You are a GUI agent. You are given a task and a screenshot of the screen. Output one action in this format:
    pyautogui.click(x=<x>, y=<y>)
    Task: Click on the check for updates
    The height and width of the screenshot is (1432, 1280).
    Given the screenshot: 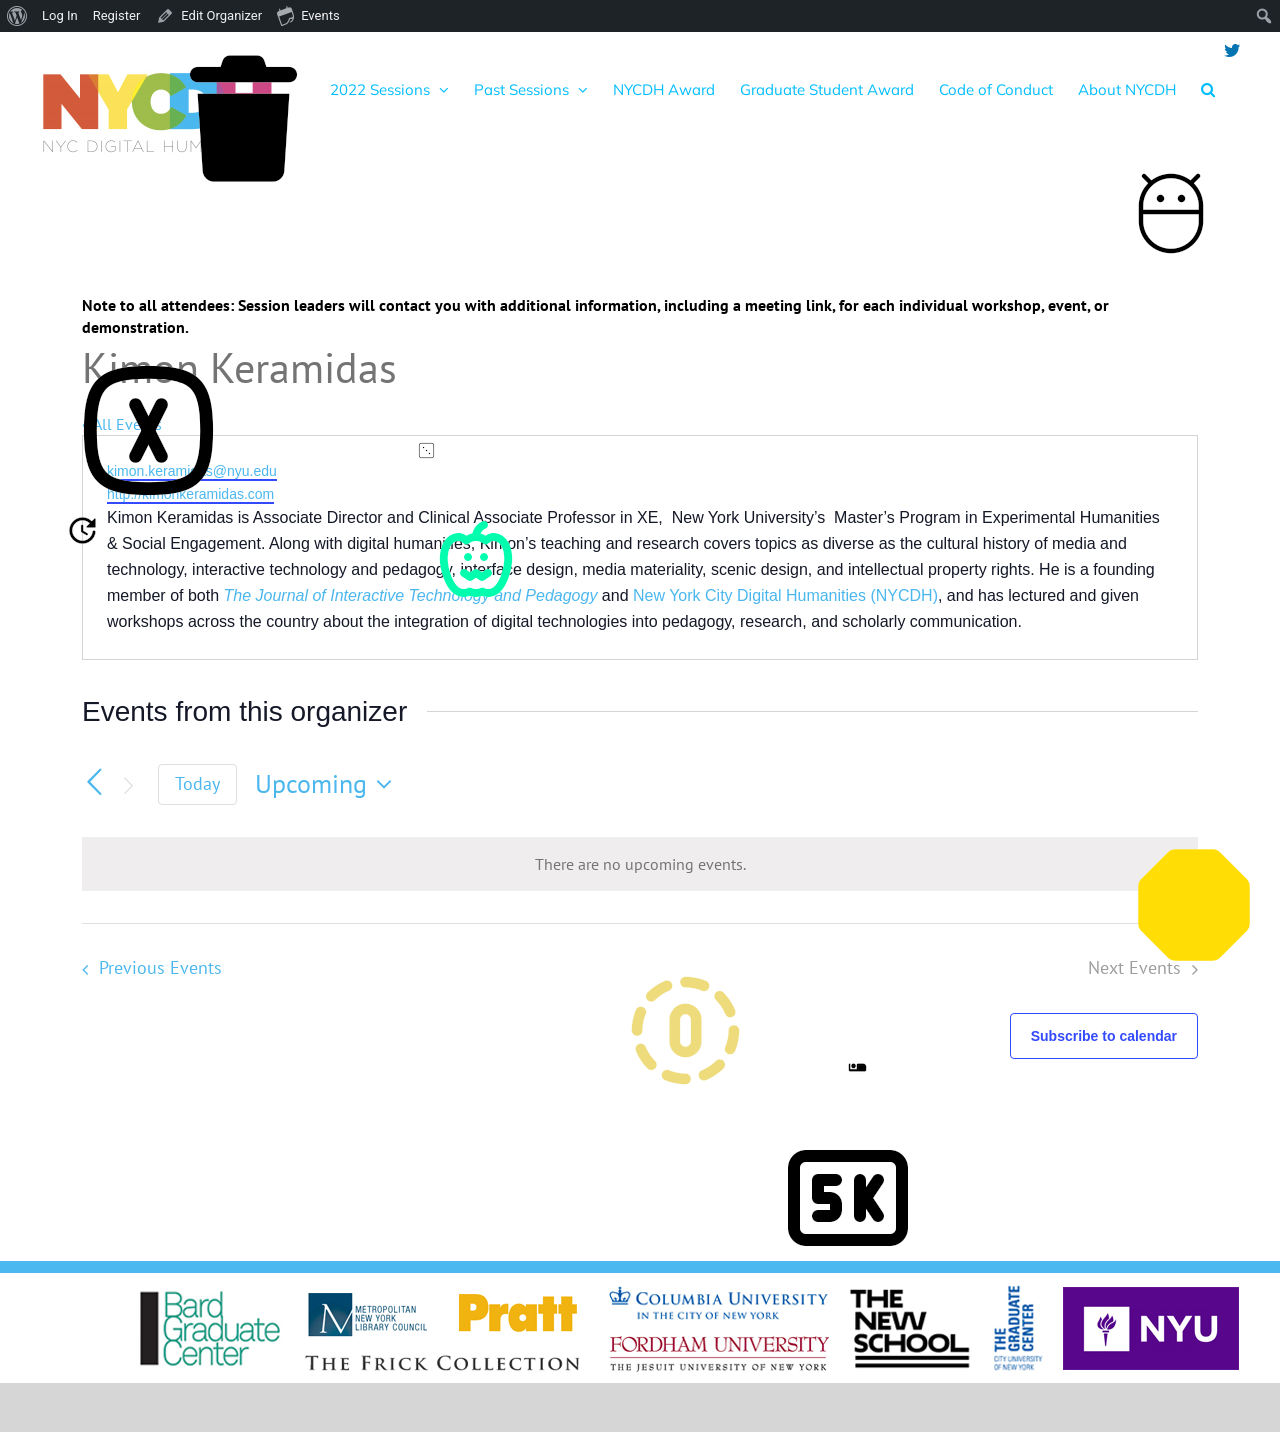 What is the action you would take?
    pyautogui.click(x=82, y=530)
    